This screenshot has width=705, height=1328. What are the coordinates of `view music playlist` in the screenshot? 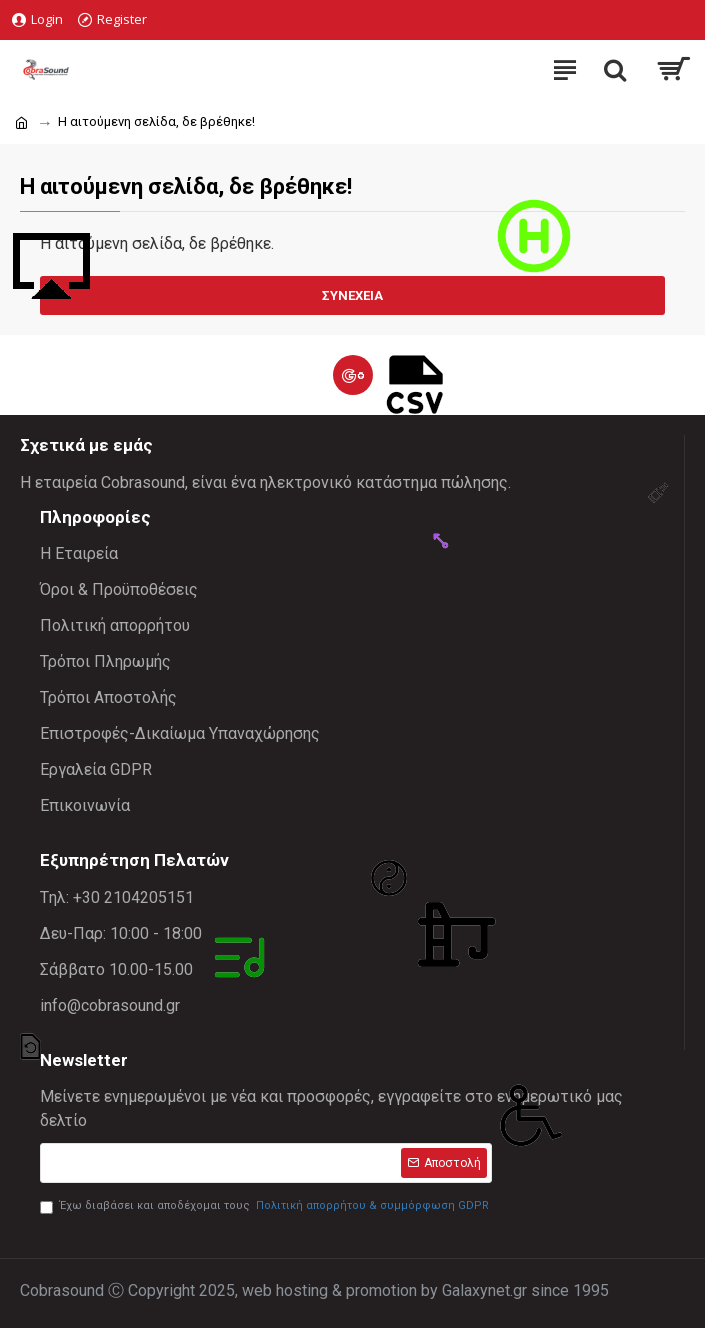 It's located at (239, 957).